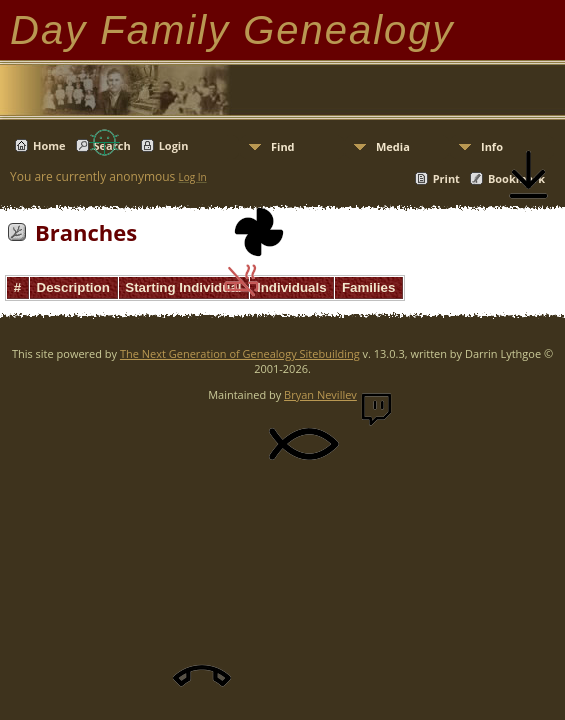 The image size is (565, 720). I want to click on report a bug or issue, so click(104, 142).